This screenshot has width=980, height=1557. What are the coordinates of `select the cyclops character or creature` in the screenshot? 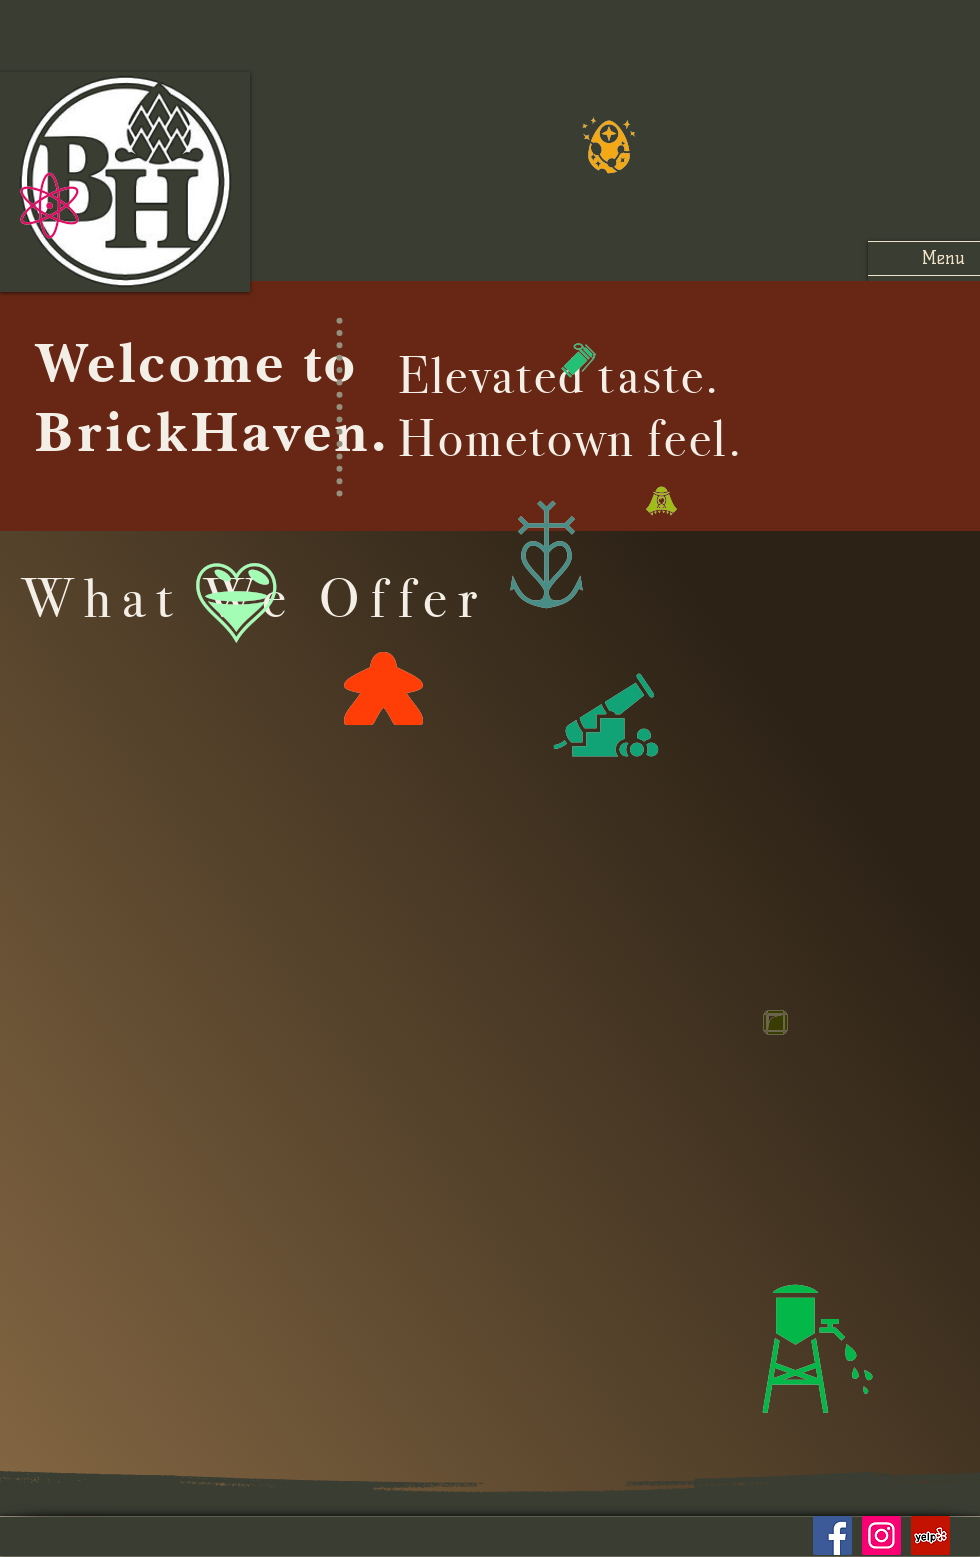 It's located at (661, 502).